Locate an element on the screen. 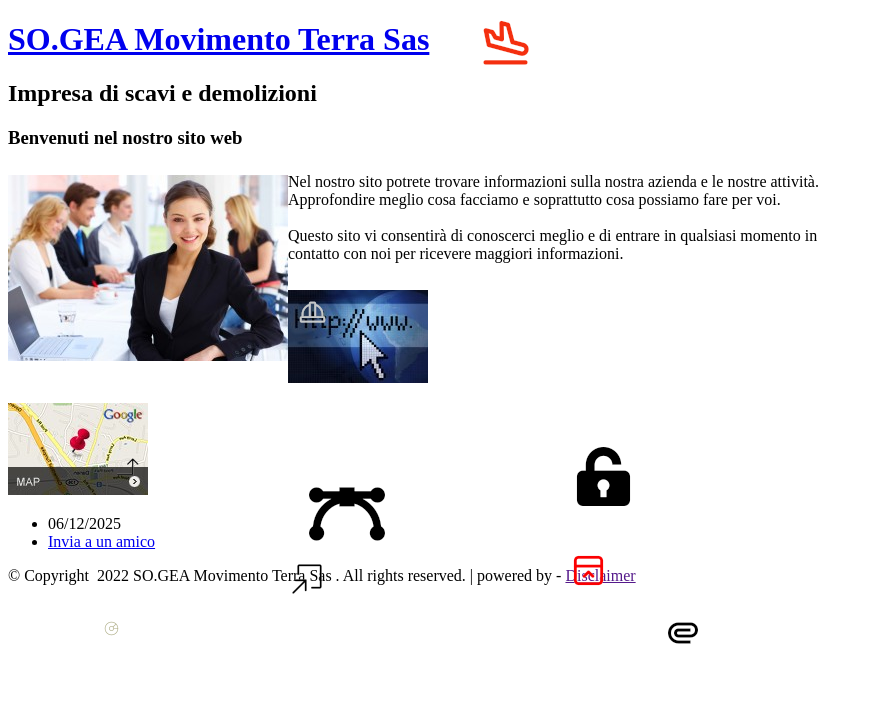  import or bring content into a container is located at coordinates (307, 579).